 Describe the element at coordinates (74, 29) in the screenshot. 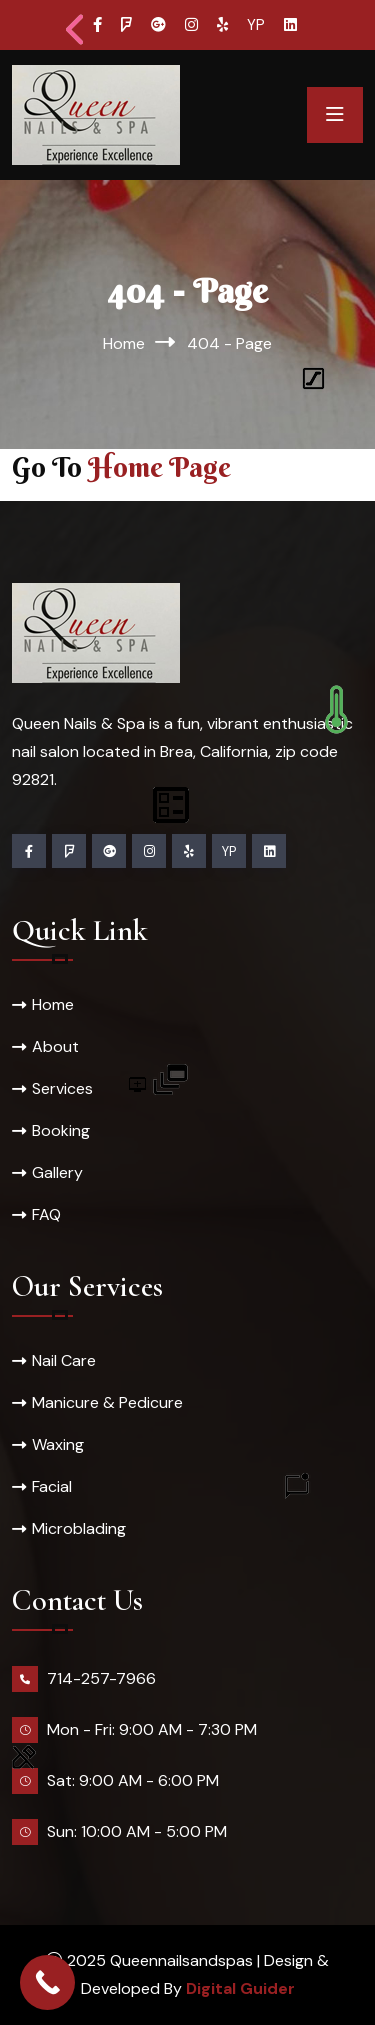

I see `go back to the previous screen` at that location.